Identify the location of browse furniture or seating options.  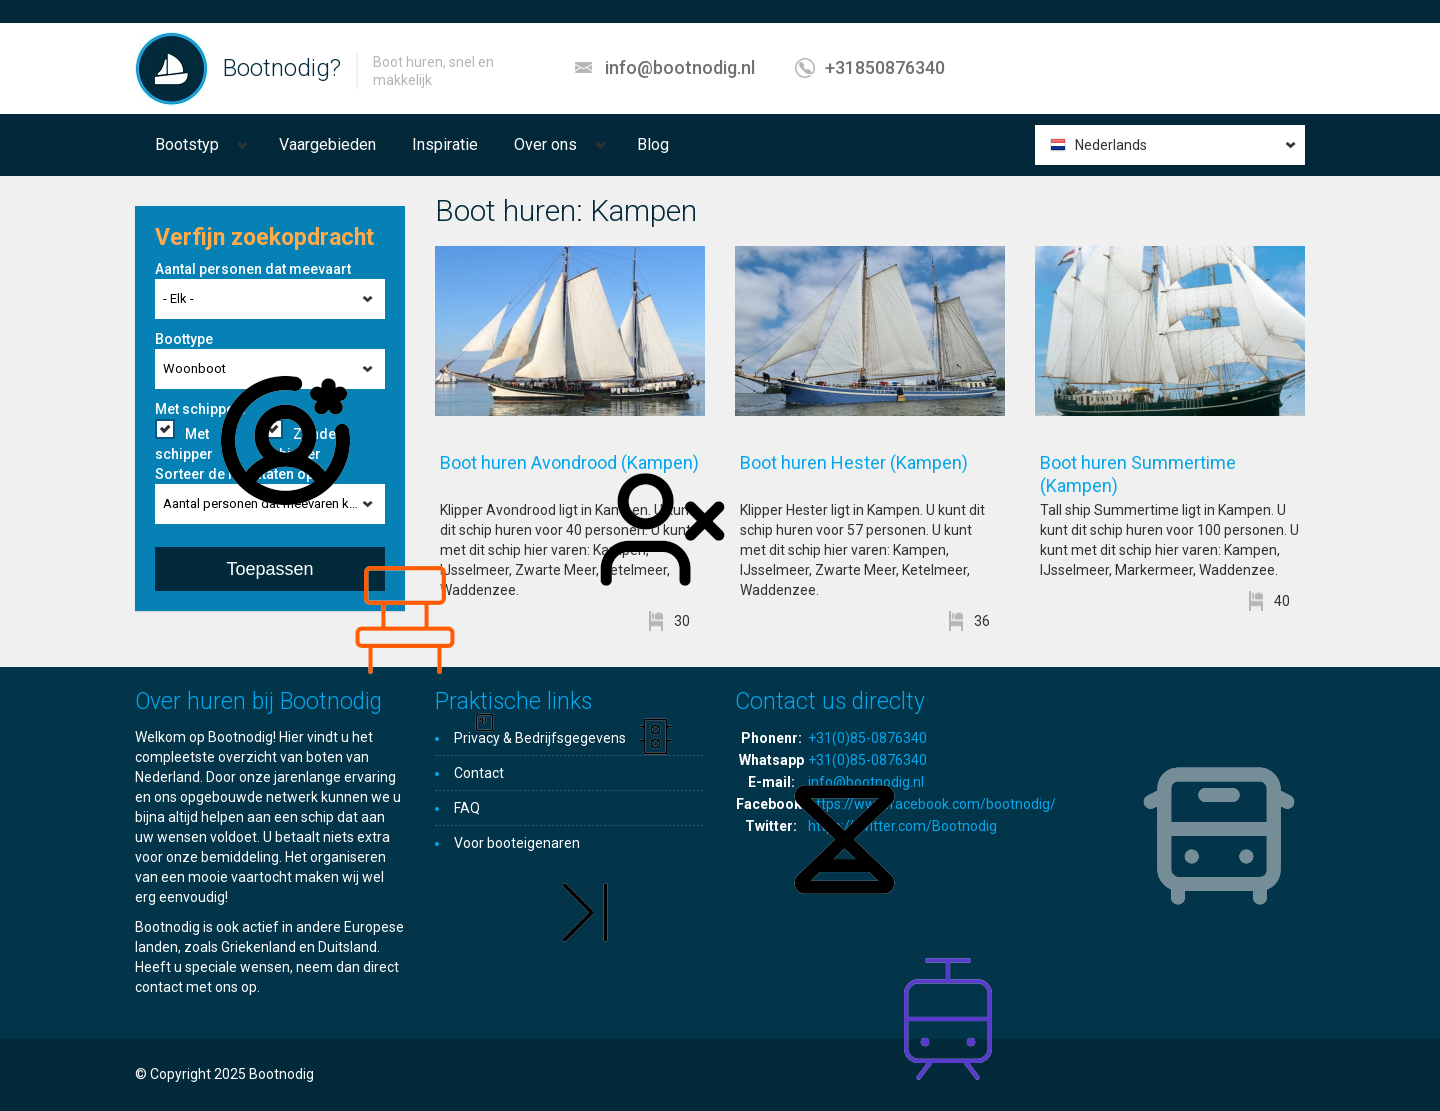
(405, 620).